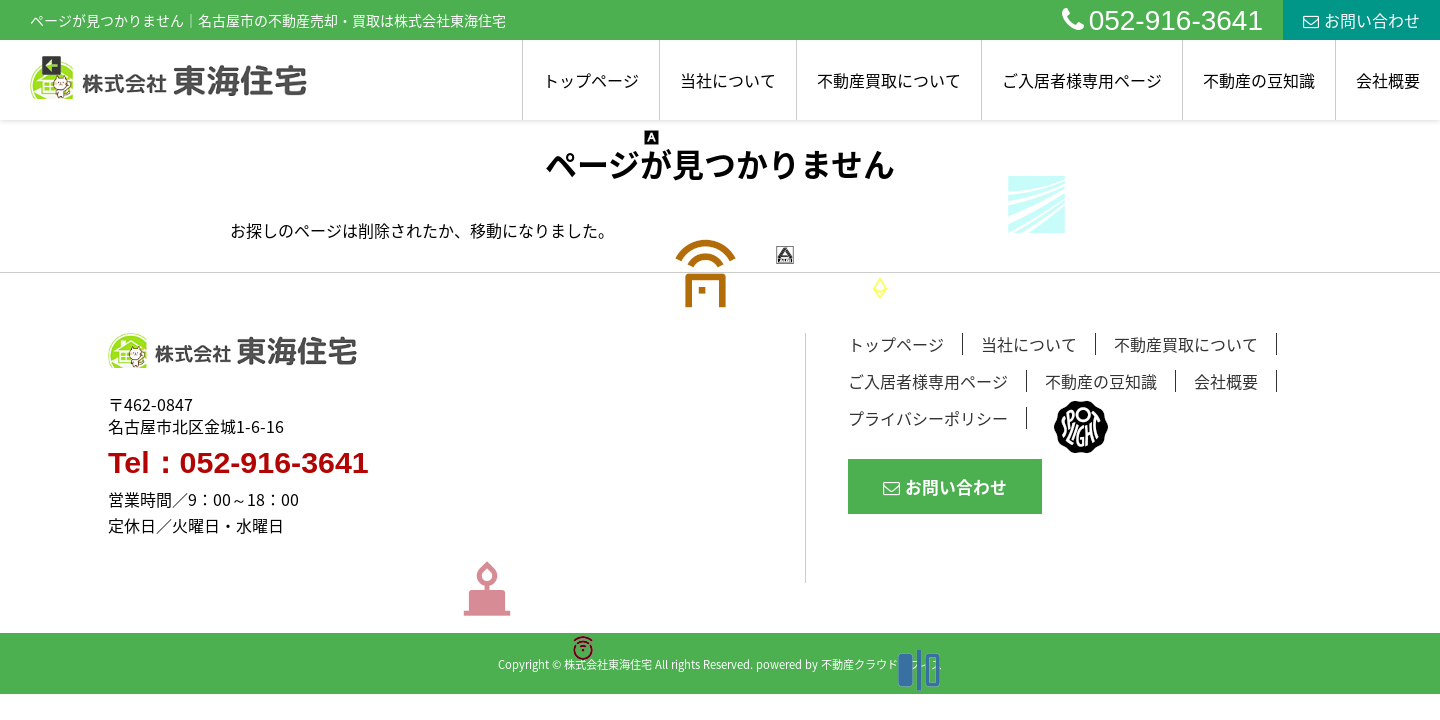  I want to click on flip image horizontally, so click(919, 670).